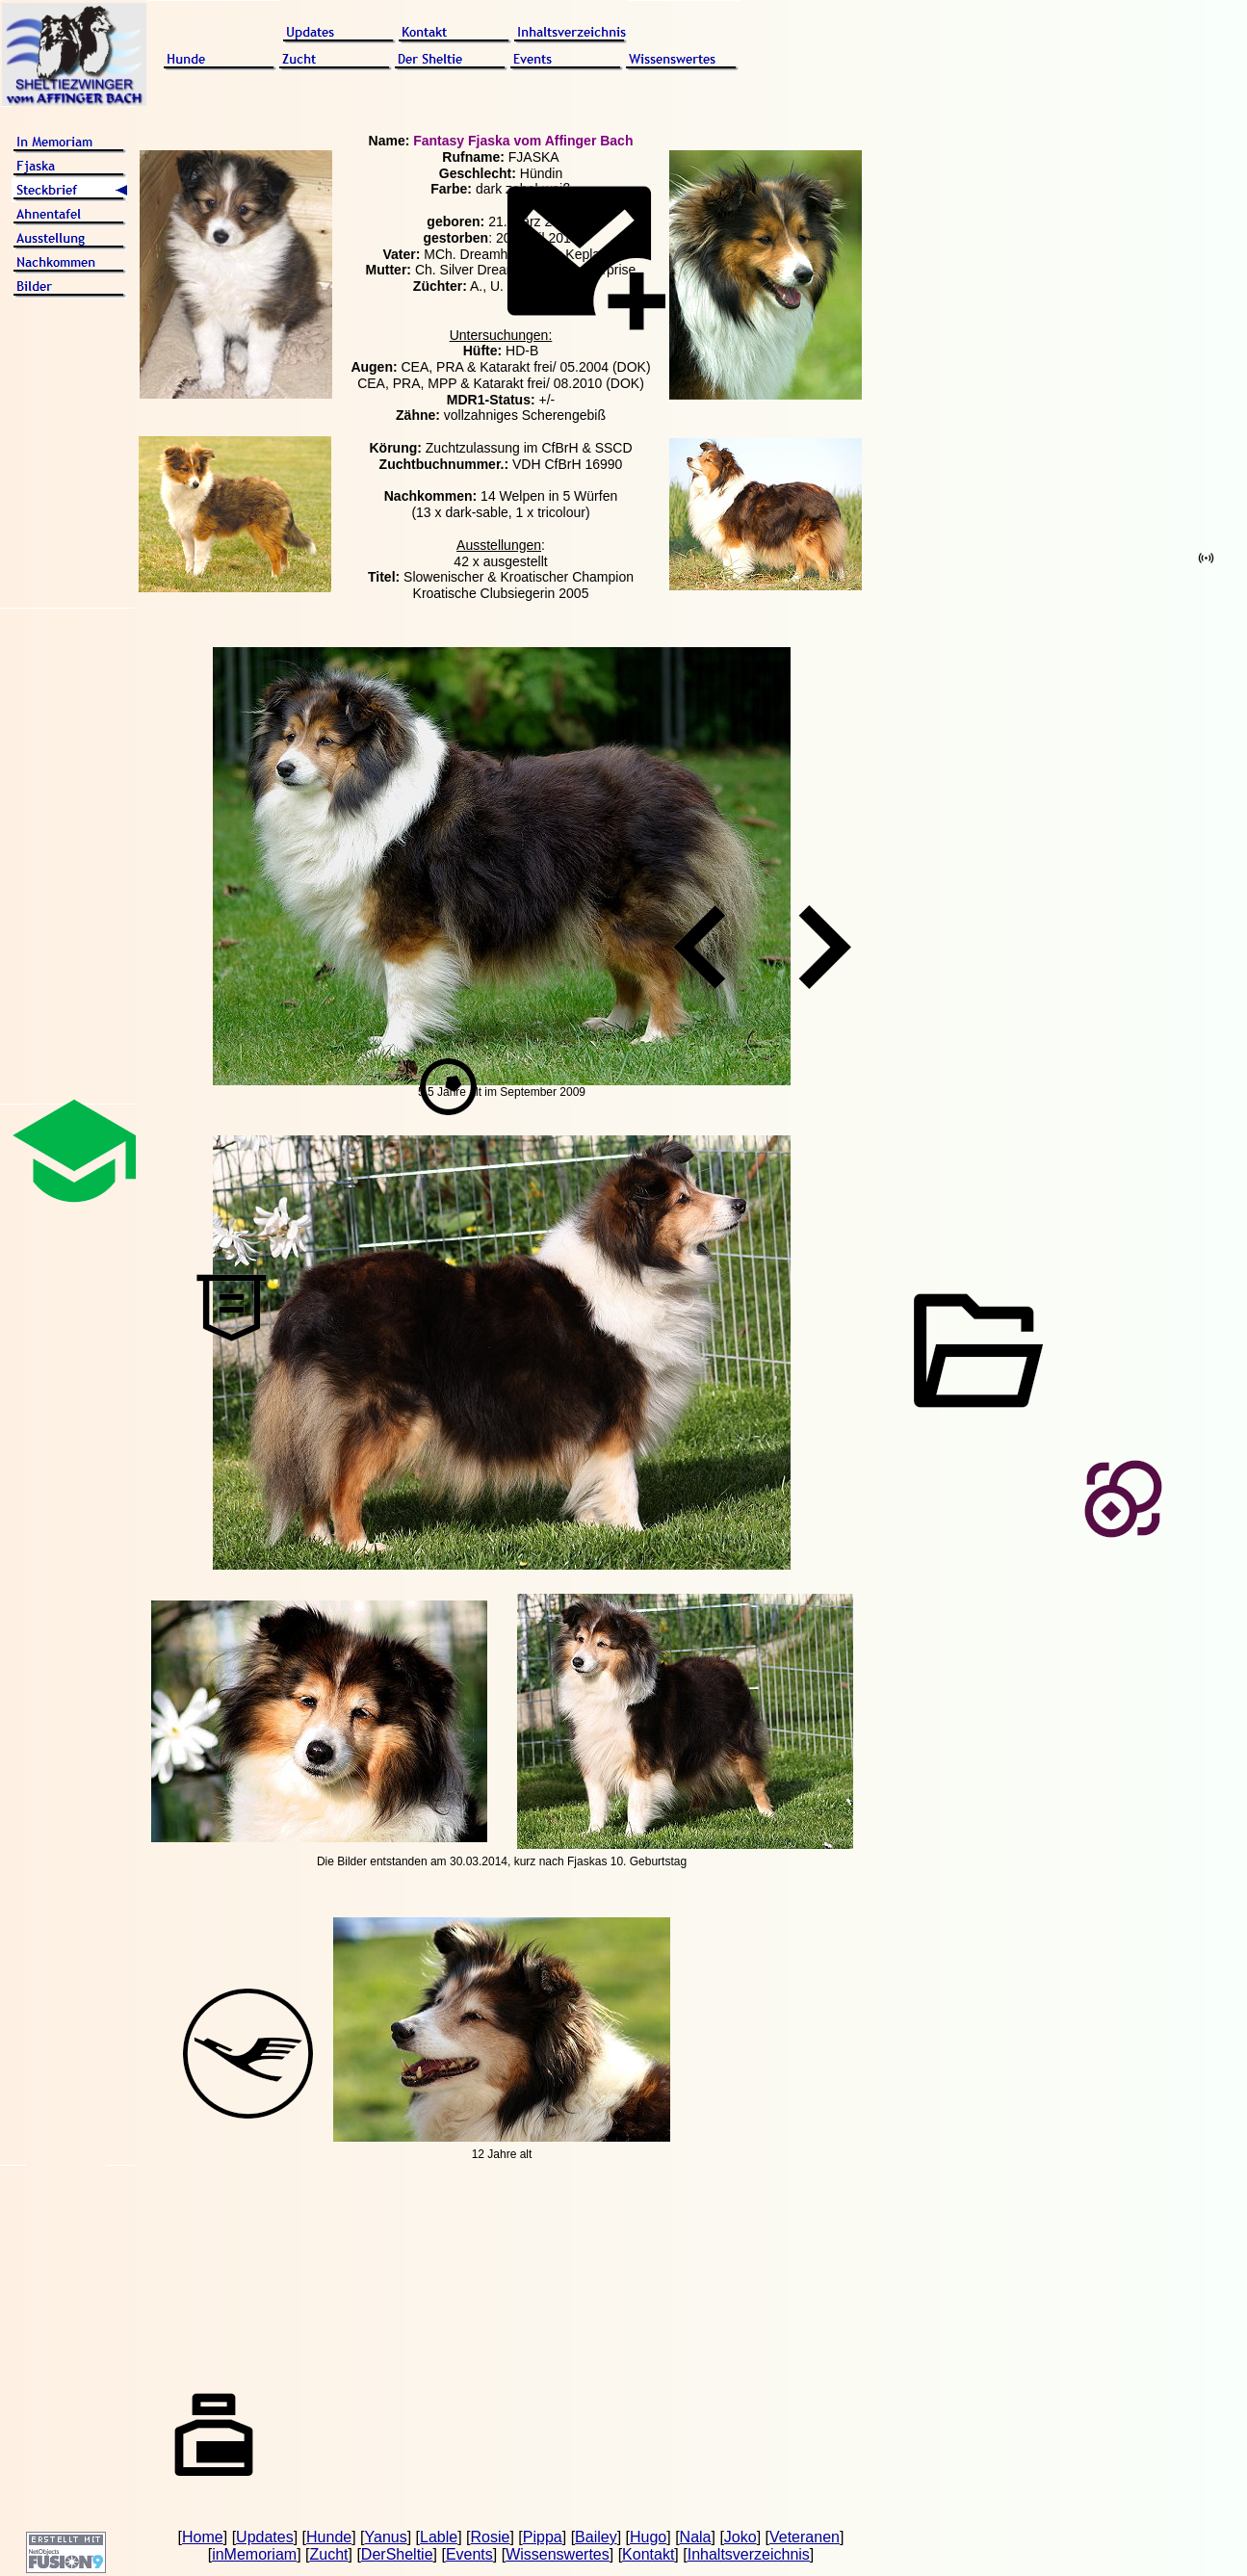  I want to click on swap or exchange tokens/cryptocurrency, so click(1123, 1498).